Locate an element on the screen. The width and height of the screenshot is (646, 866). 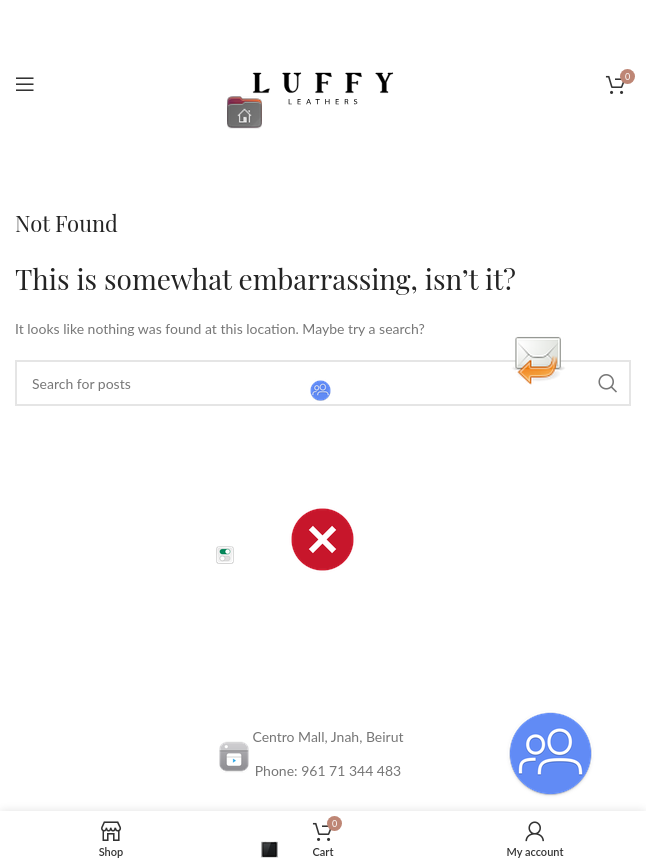
close the current dialog or window is located at coordinates (322, 539).